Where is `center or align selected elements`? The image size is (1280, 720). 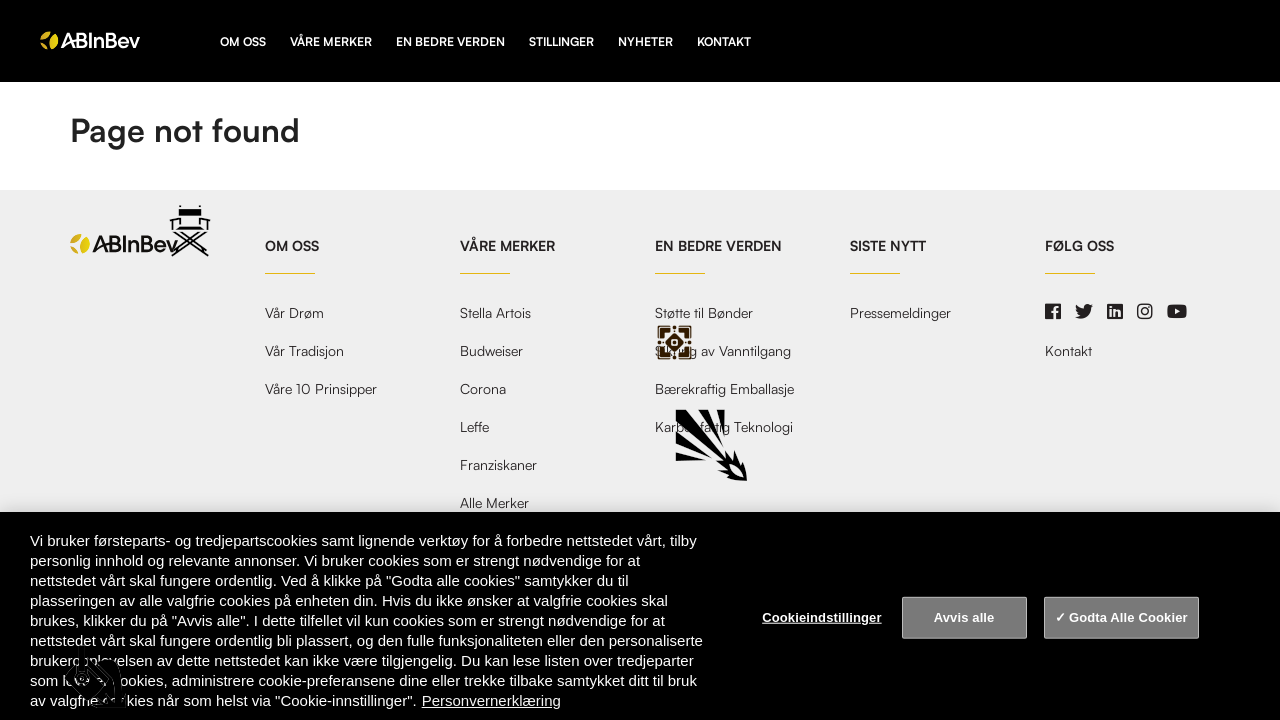 center or align selected elements is located at coordinates (674, 342).